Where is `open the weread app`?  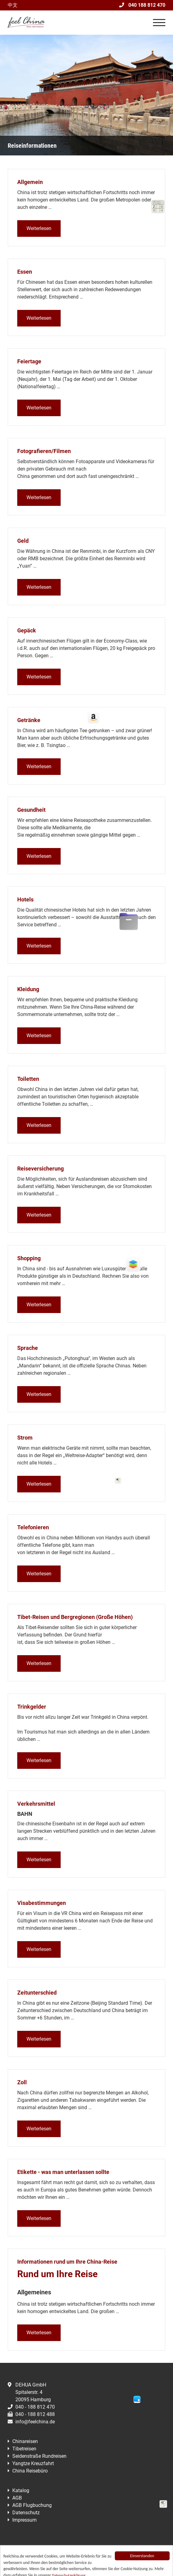
open the weread app is located at coordinates (137, 2399).